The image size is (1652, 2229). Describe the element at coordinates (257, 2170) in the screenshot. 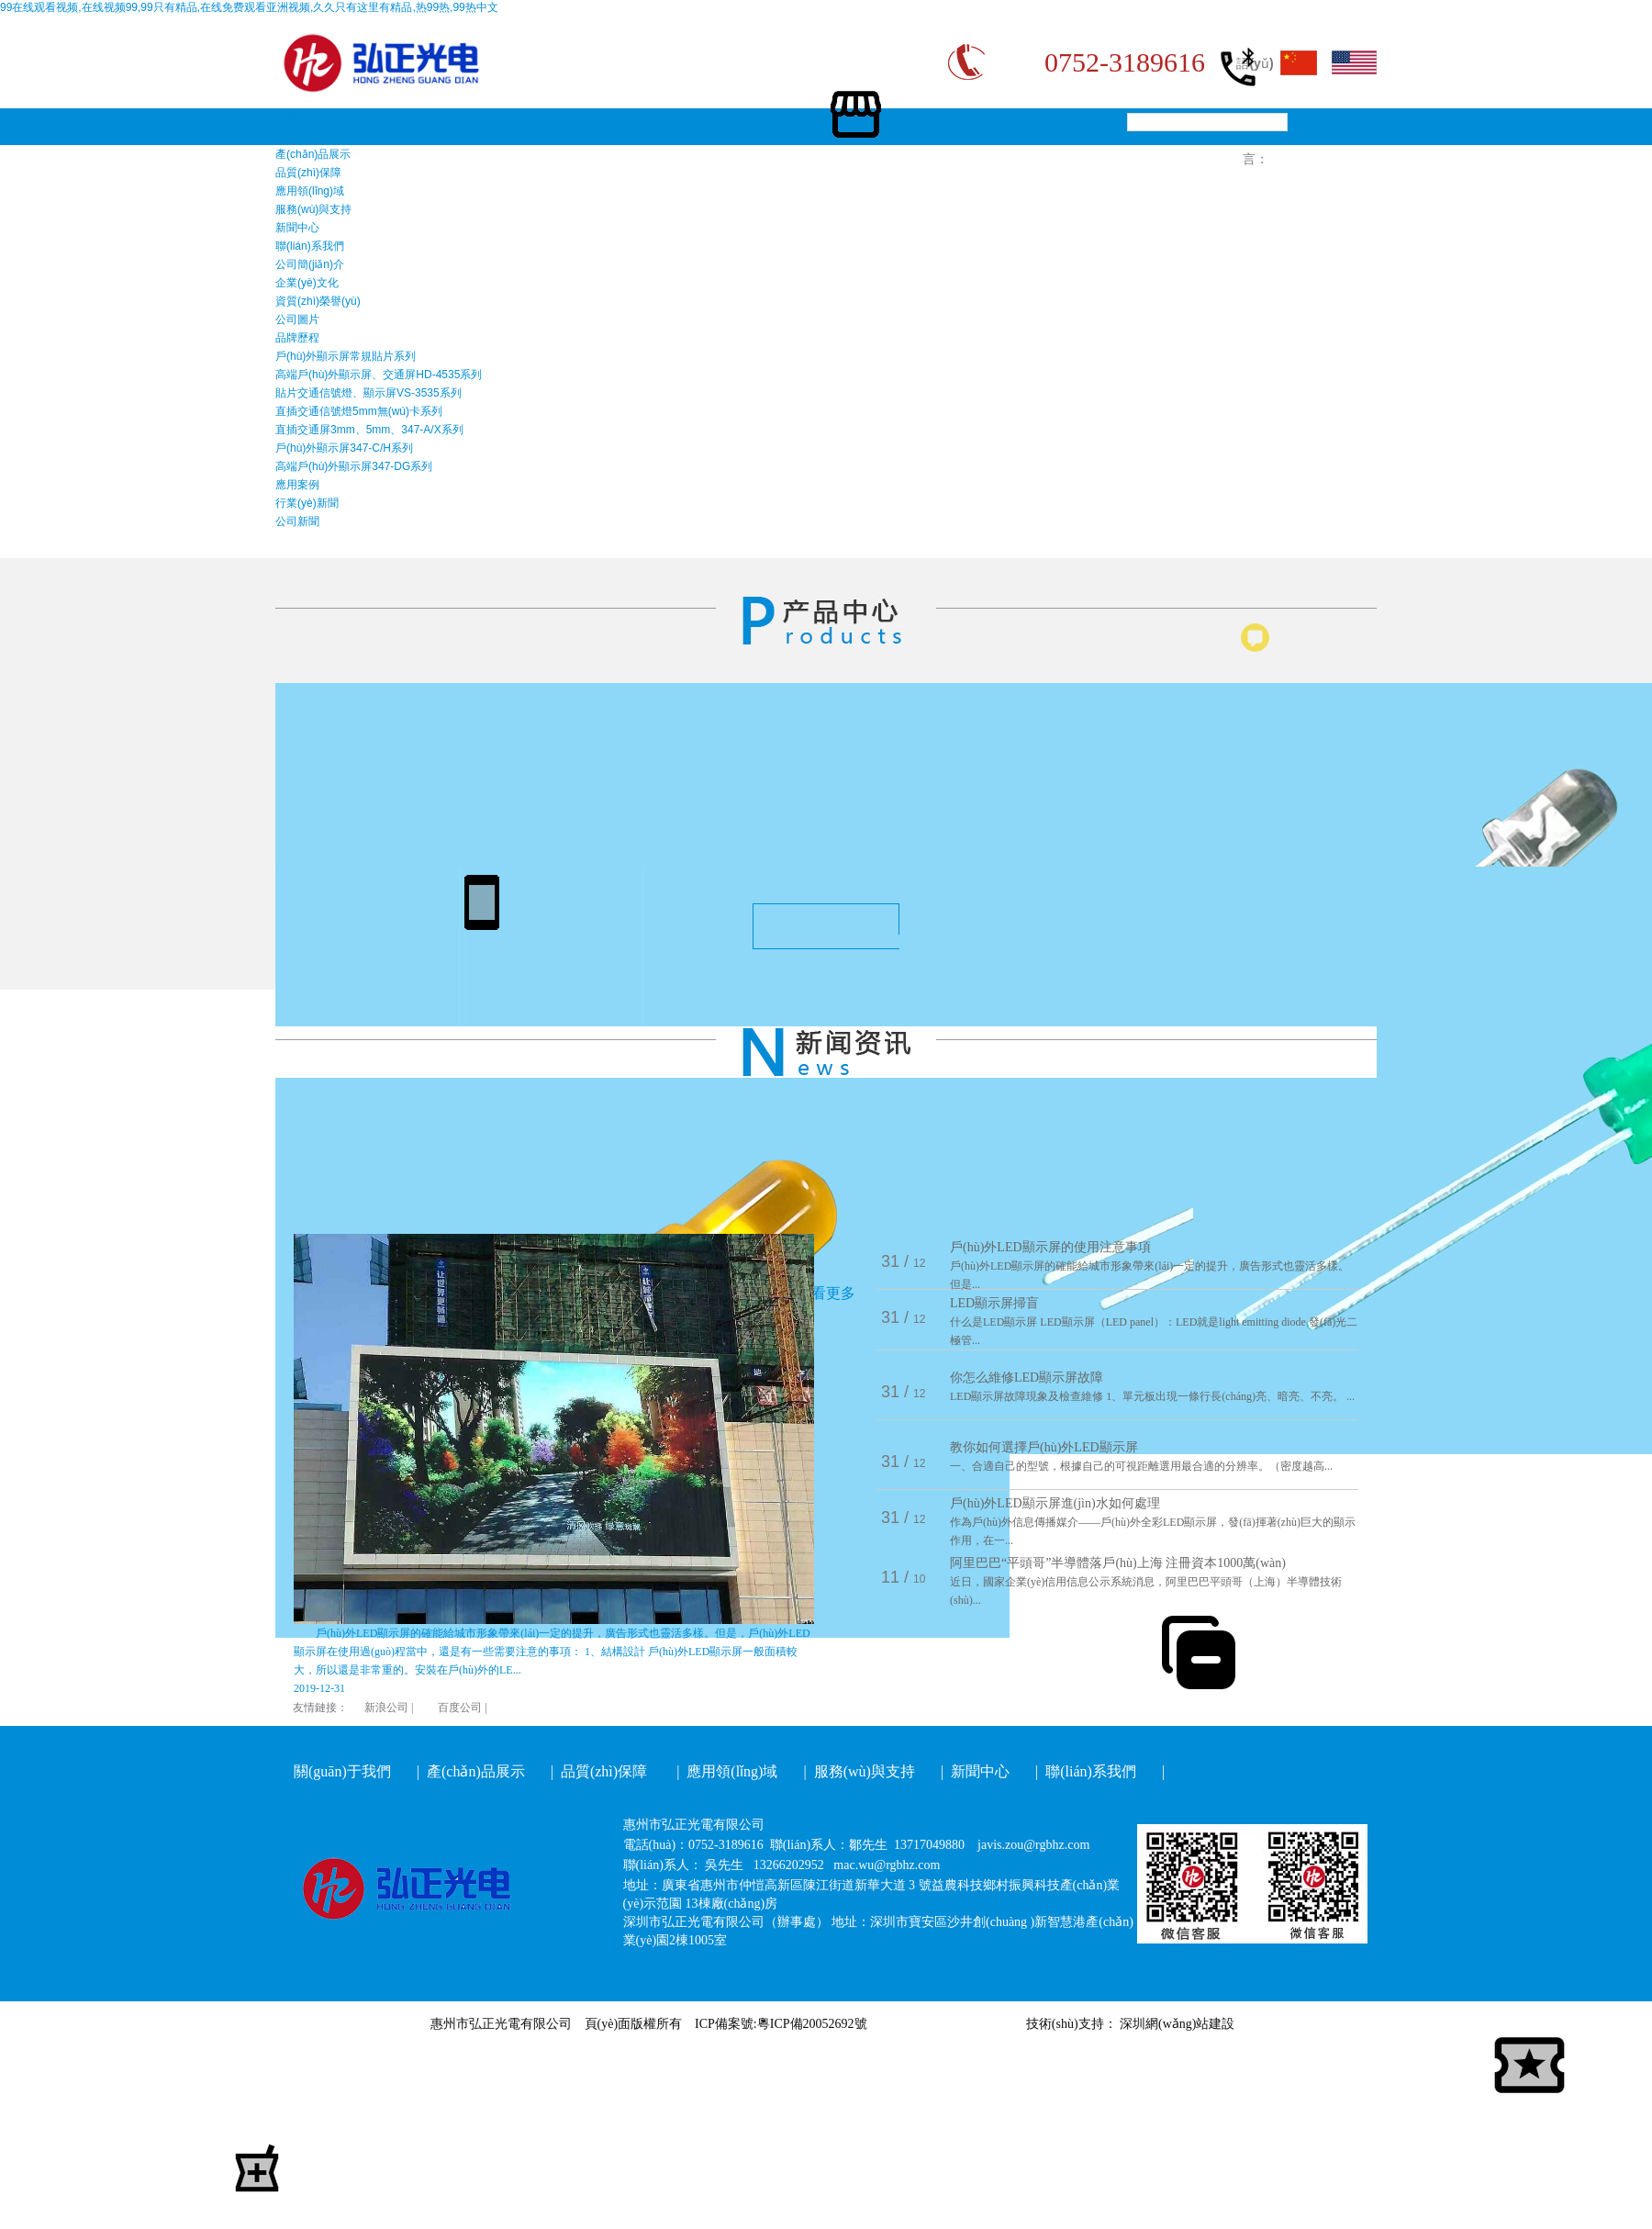

I see `find nearby pharmacies` at that location.